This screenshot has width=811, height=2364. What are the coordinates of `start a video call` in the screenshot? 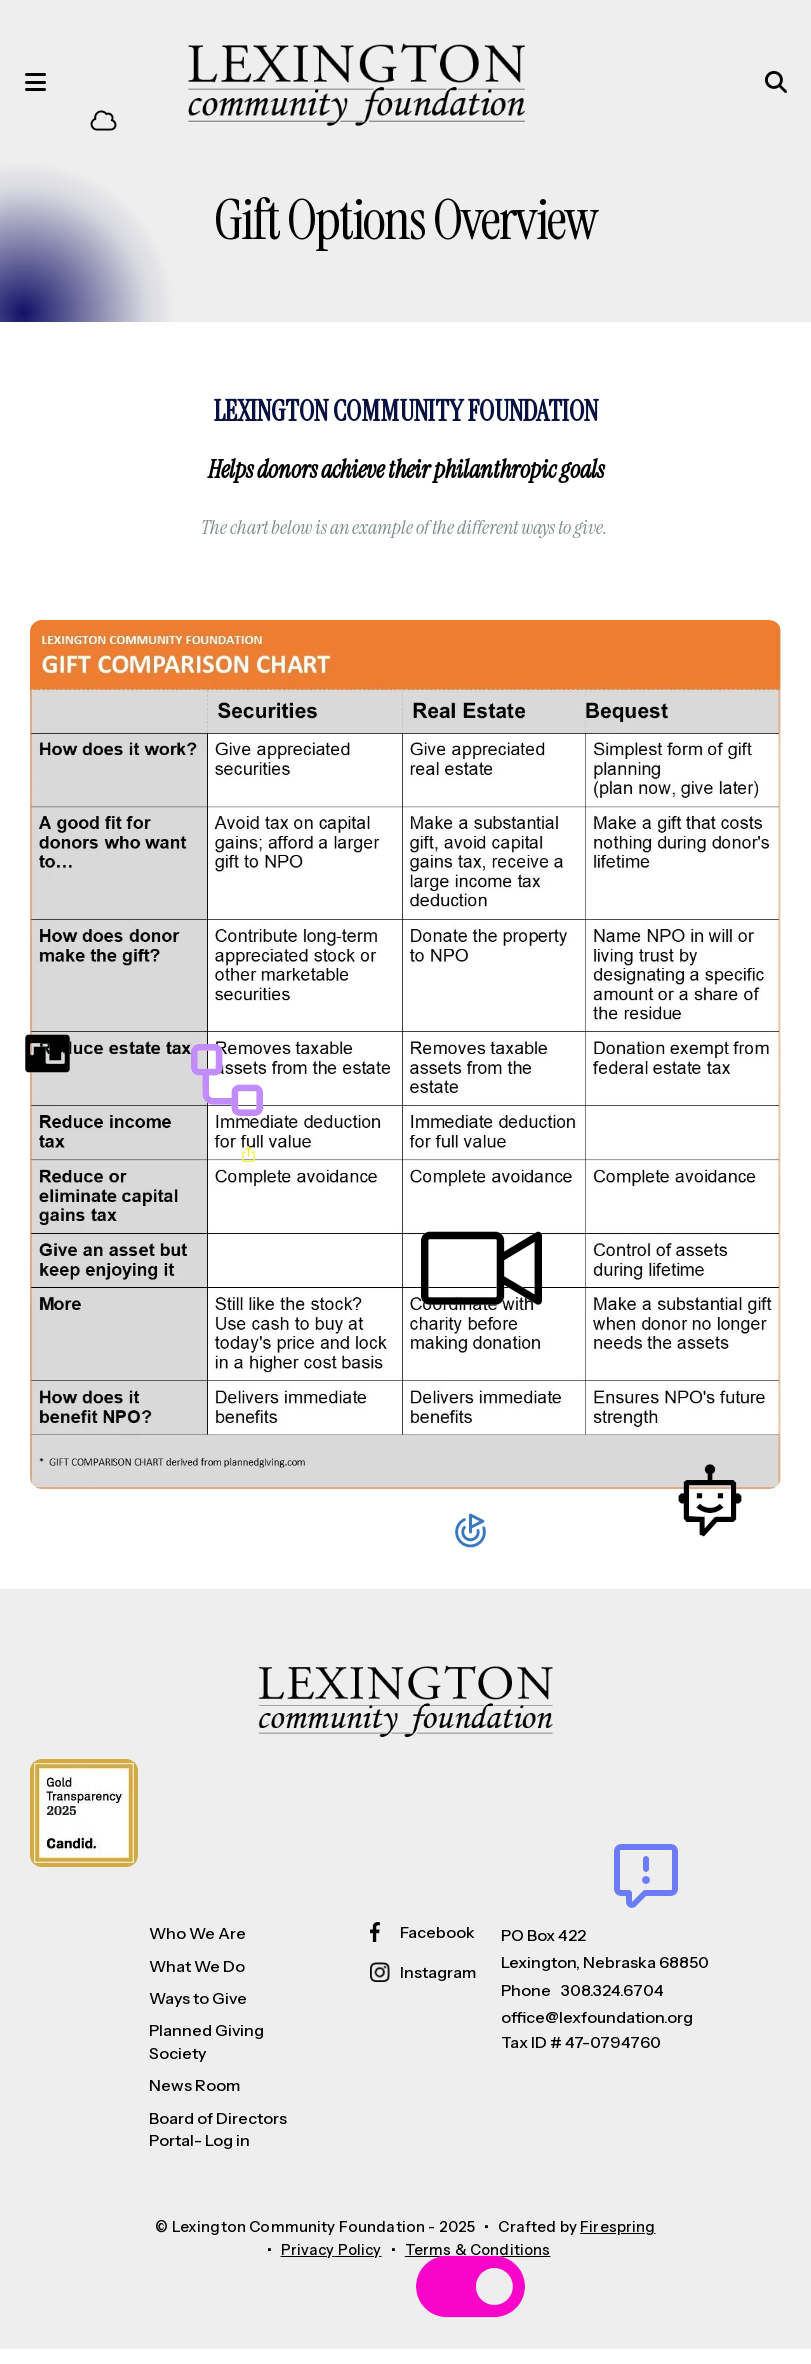 It's located at (481, 1269).